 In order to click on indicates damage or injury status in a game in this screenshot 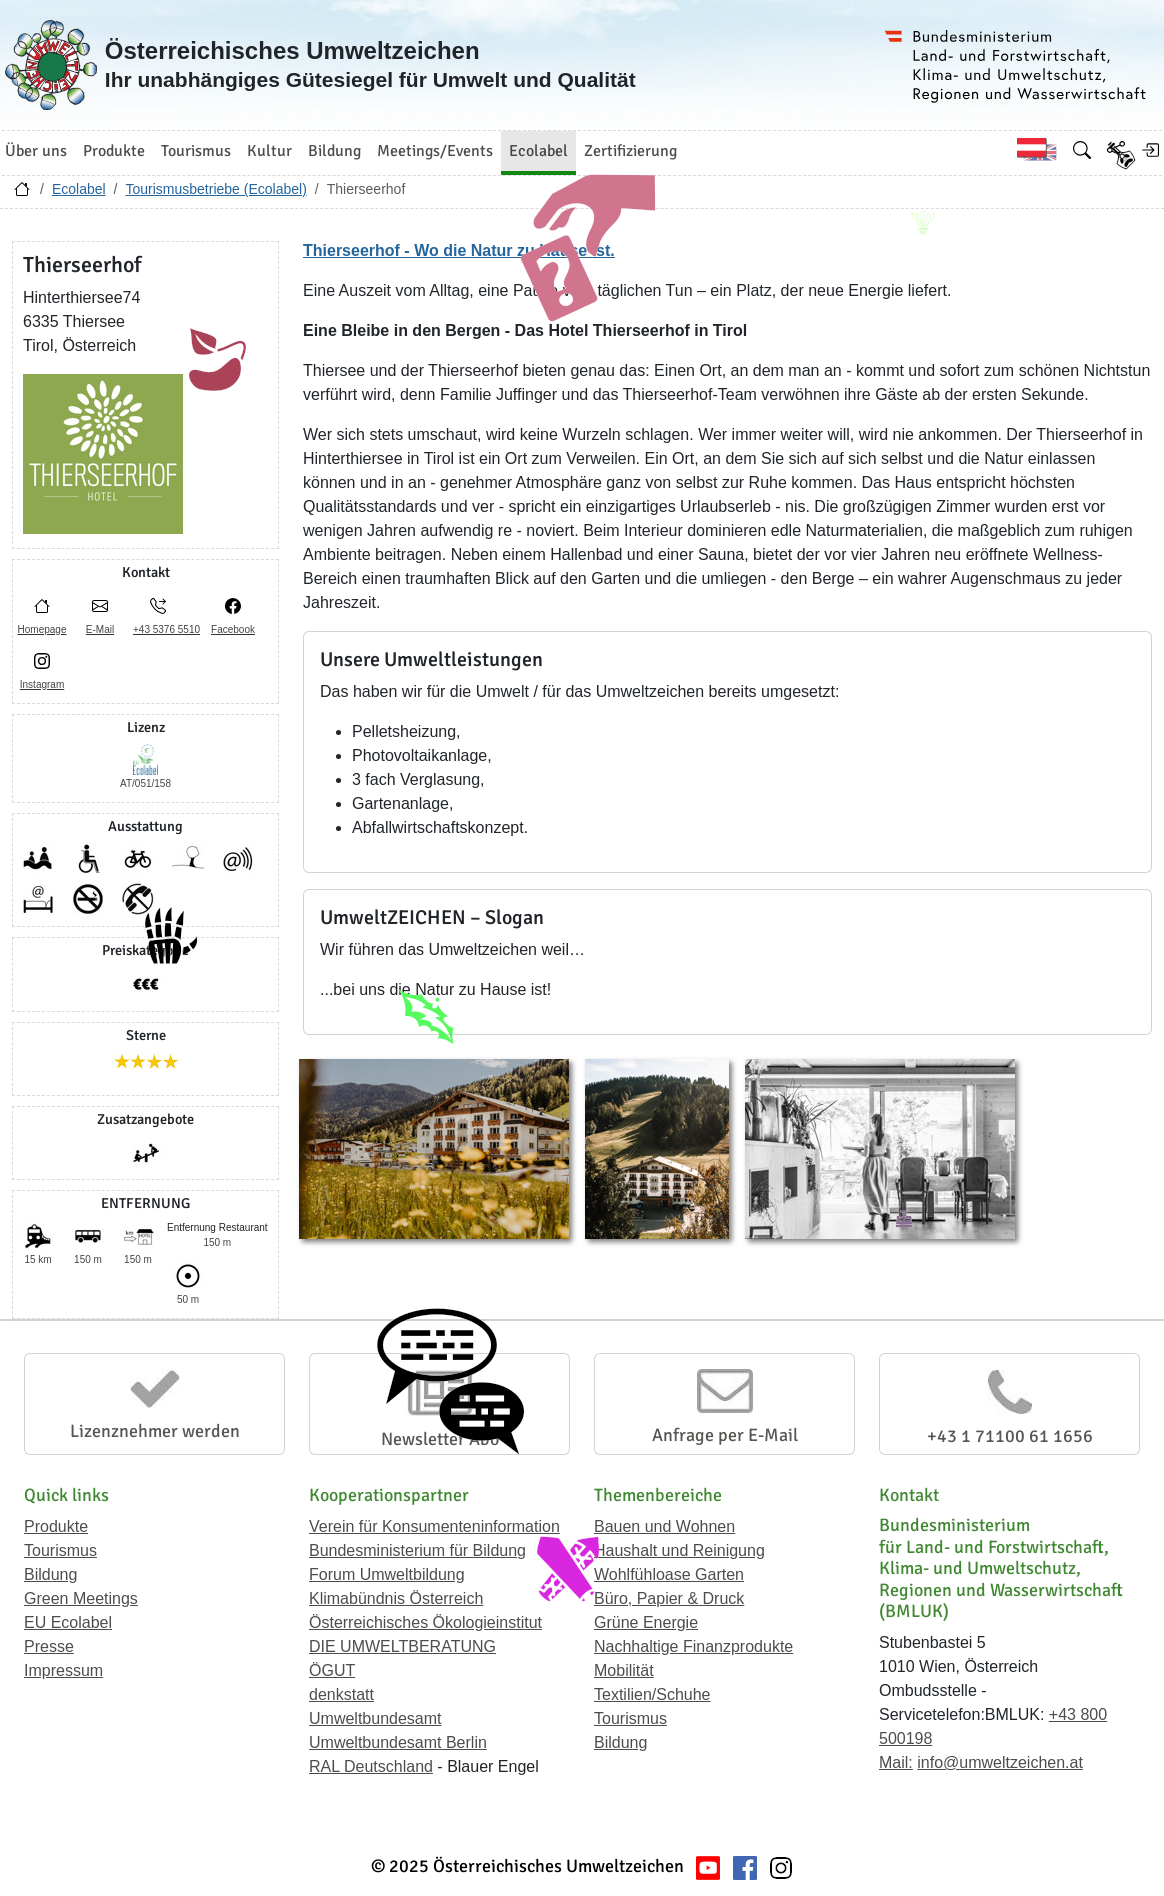, I will do `click(426, 1017)`.